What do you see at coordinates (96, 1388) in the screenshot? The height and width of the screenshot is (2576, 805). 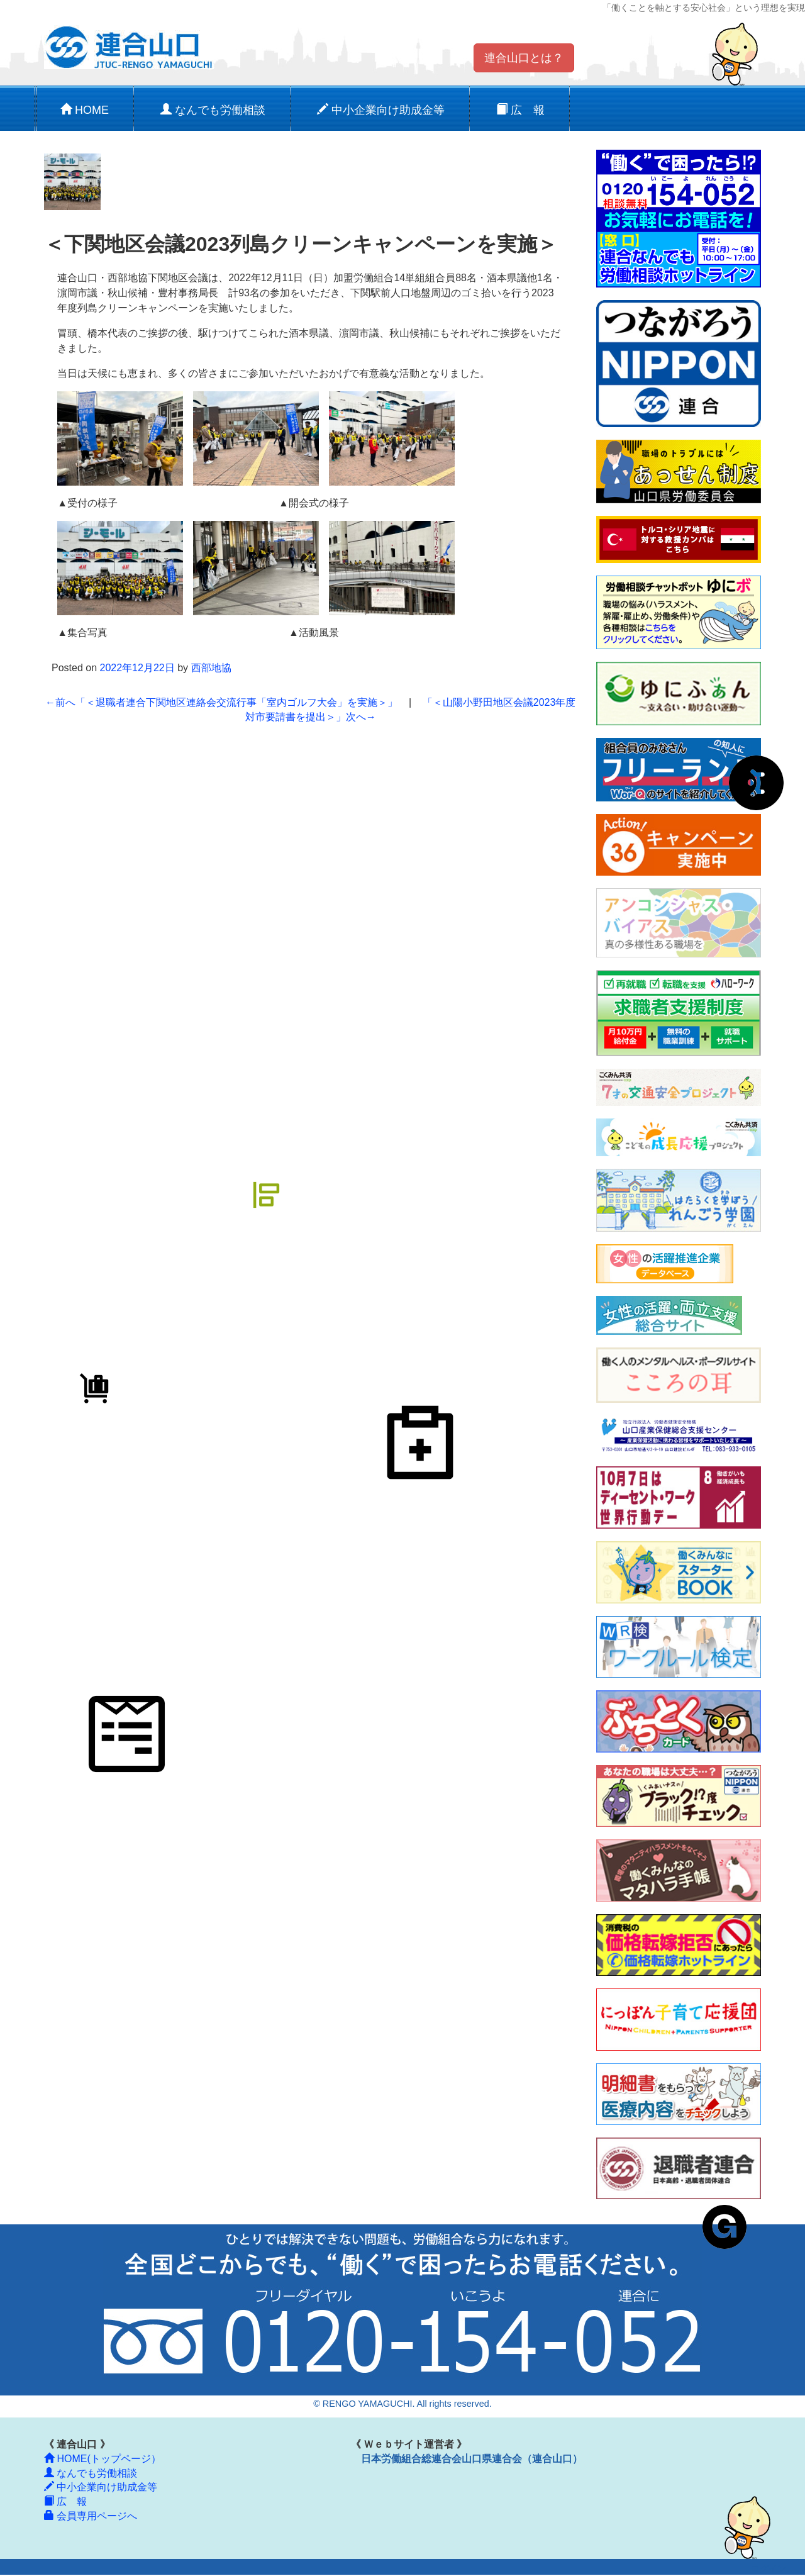 I see `access luggage or baggage services` at bounding box center [96, 1388].